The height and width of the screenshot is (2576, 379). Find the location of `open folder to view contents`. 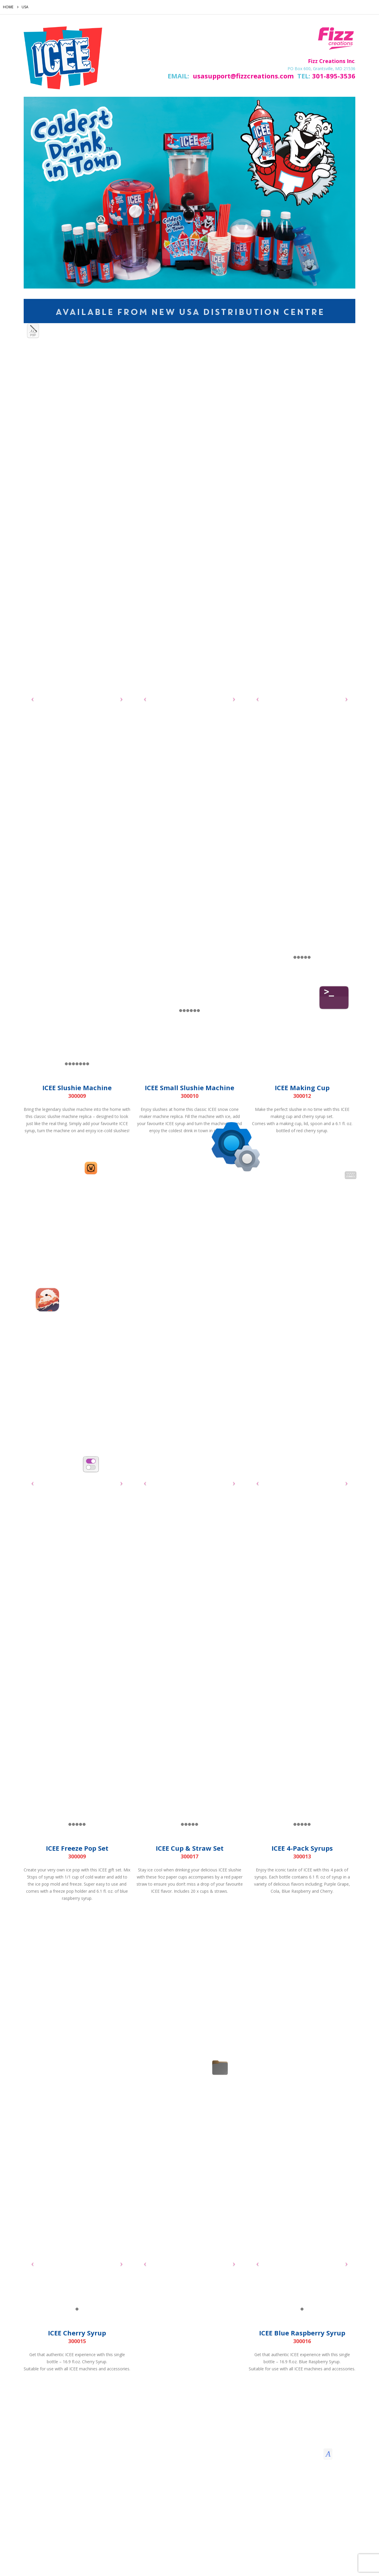

open folder to view contents is located at coordinates (220, 2068).